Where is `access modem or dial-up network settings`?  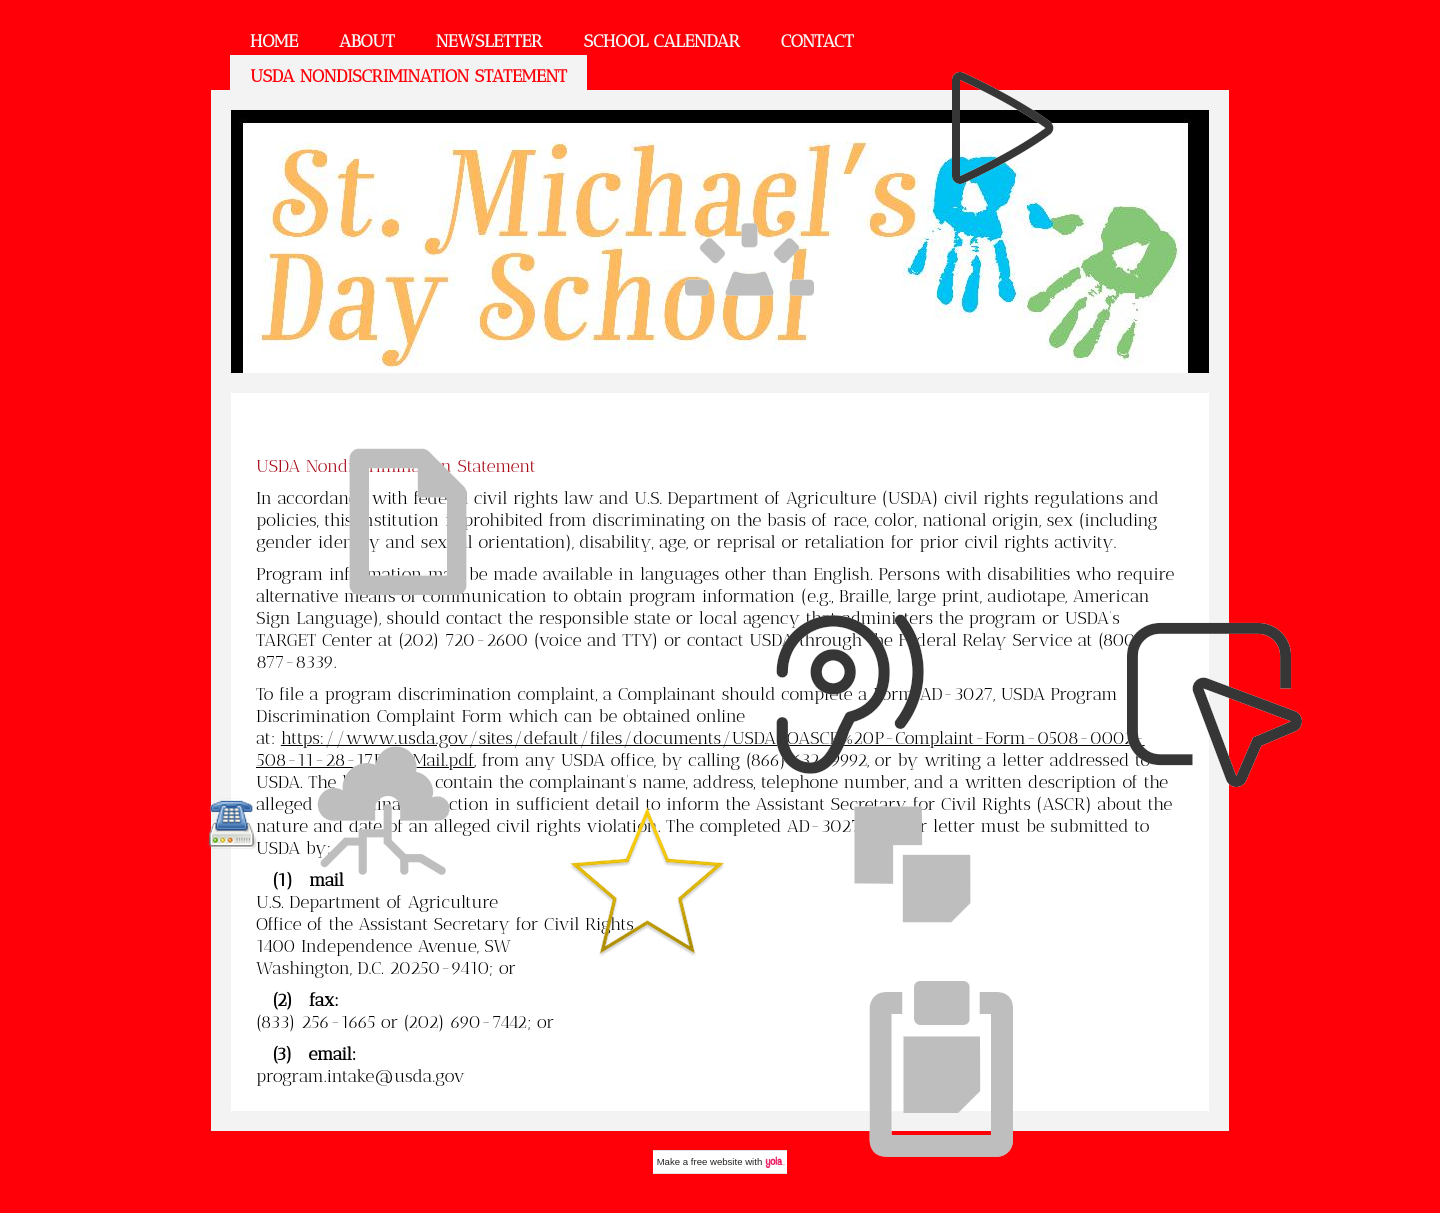 access modem or dial-up network settings is located at coordinates (231, 825).